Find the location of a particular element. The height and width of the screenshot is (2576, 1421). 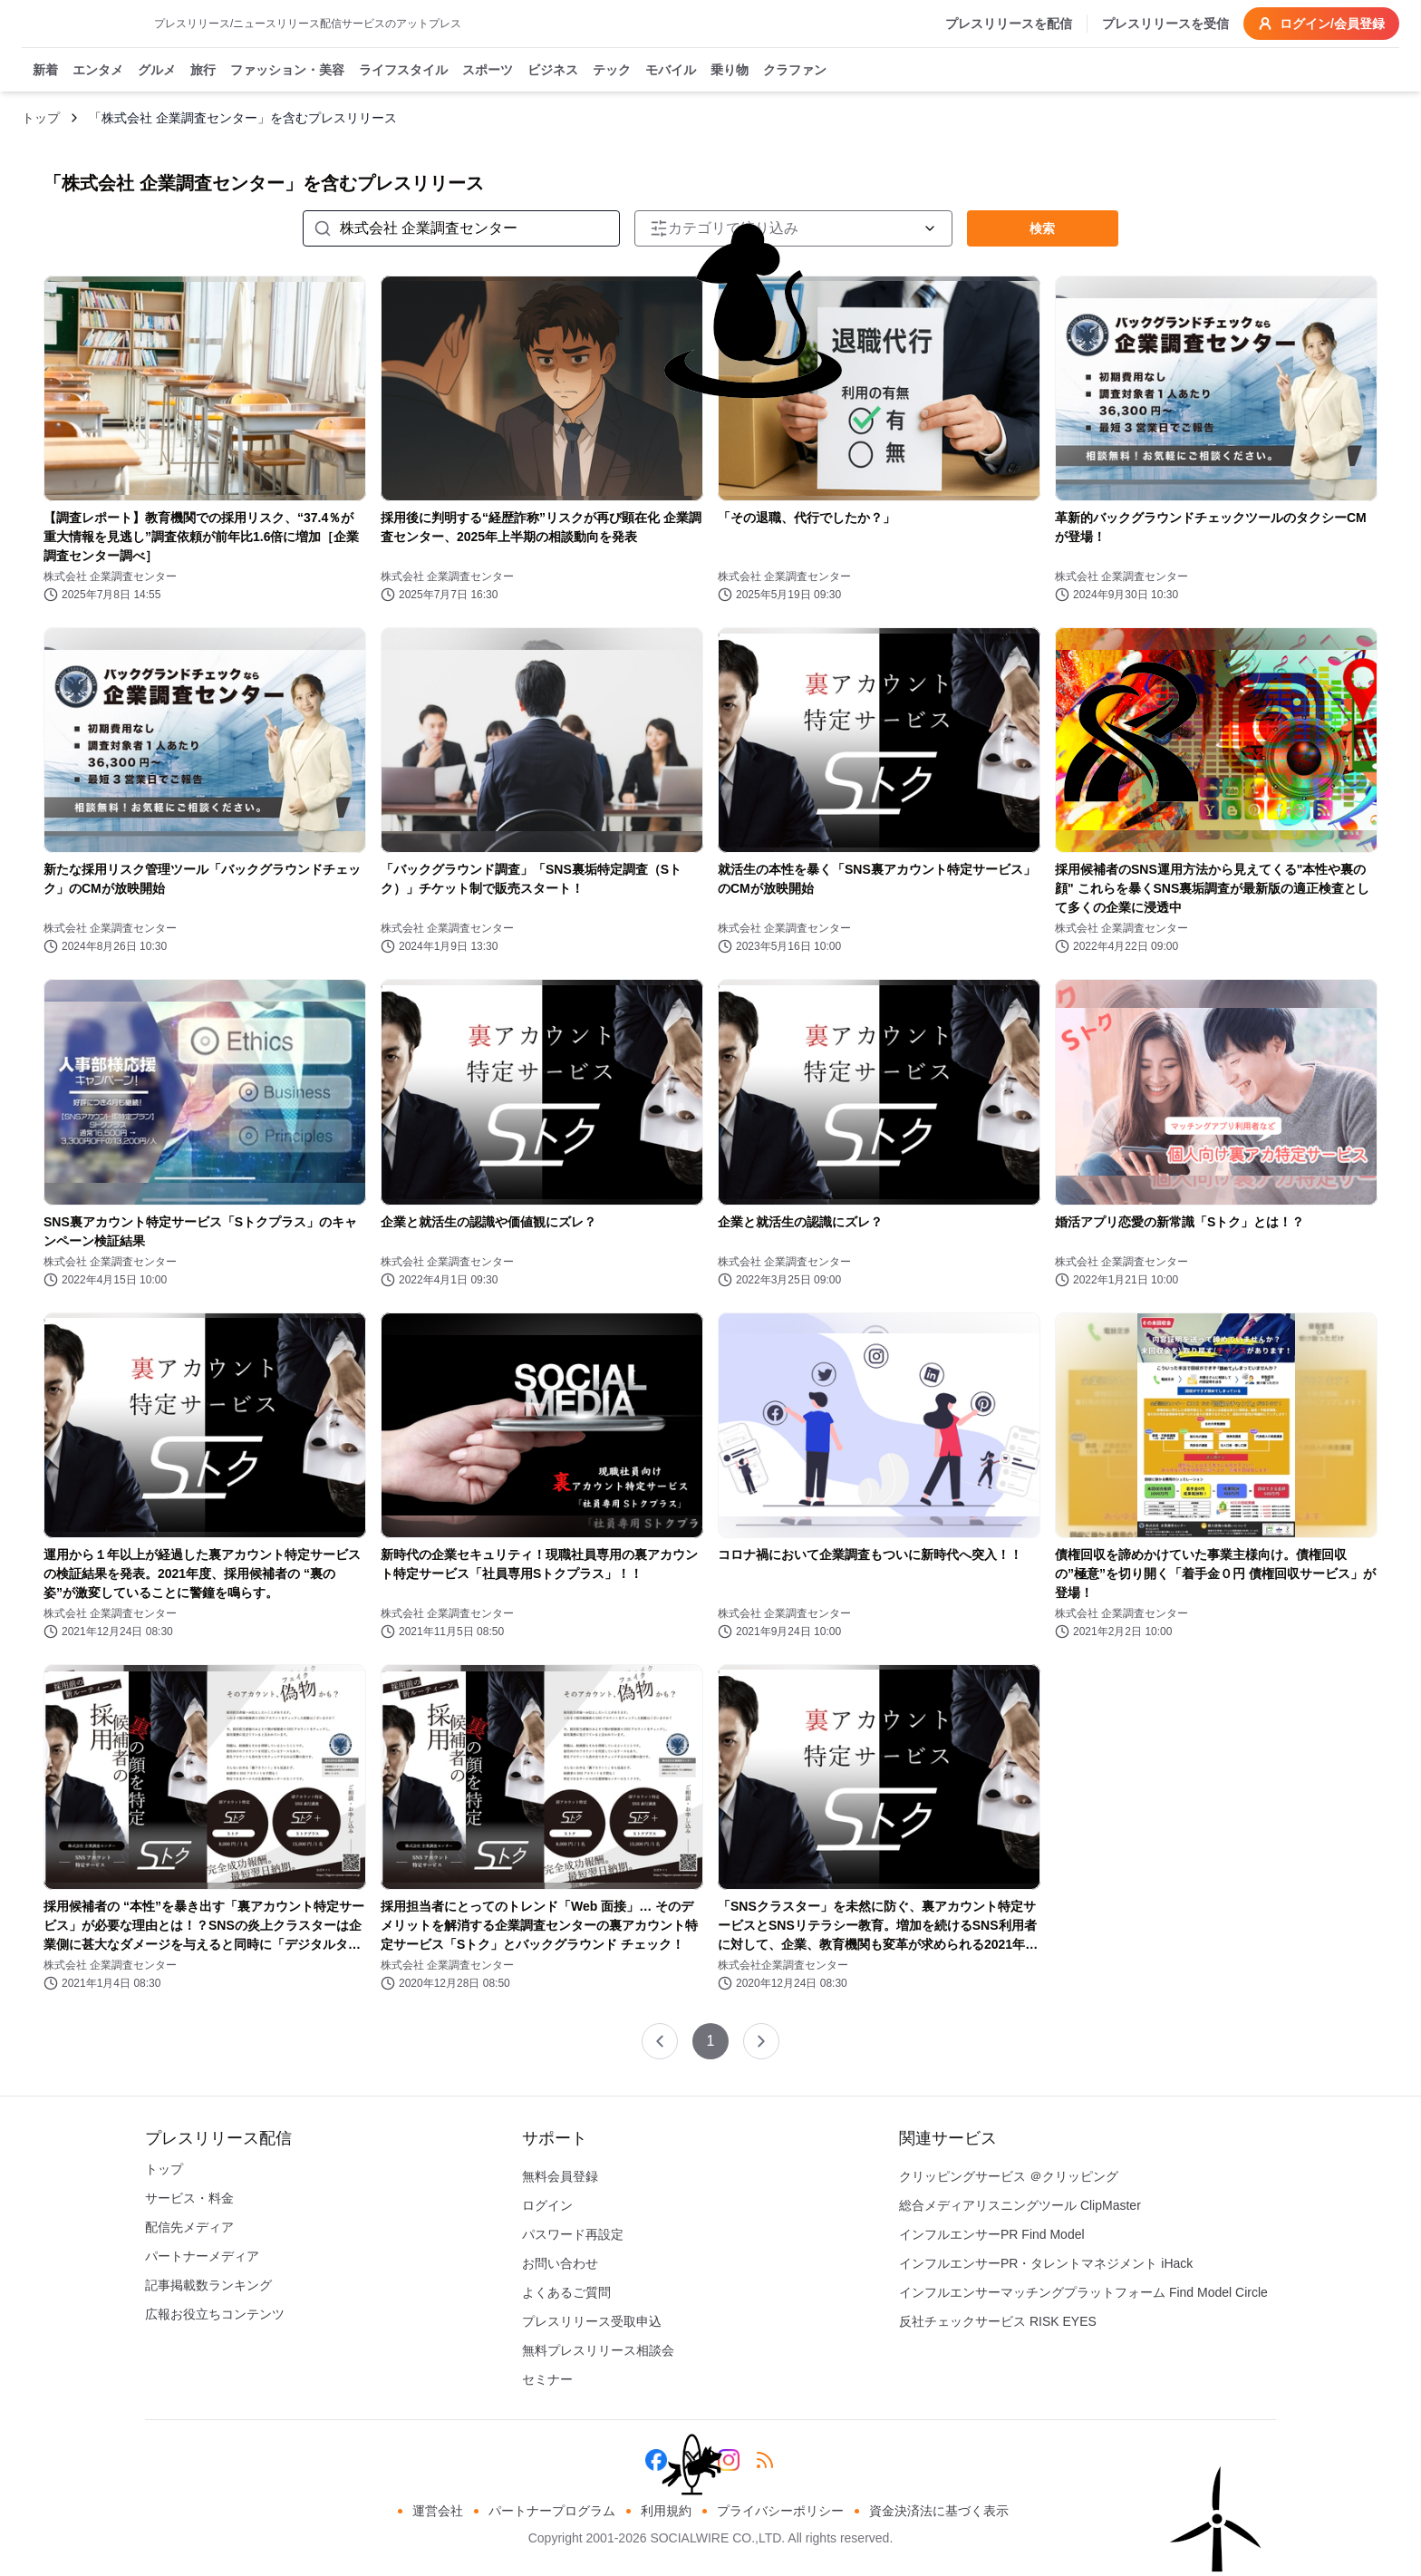

indicates a monster or creature encounter is located at coordinates (1131, 731).